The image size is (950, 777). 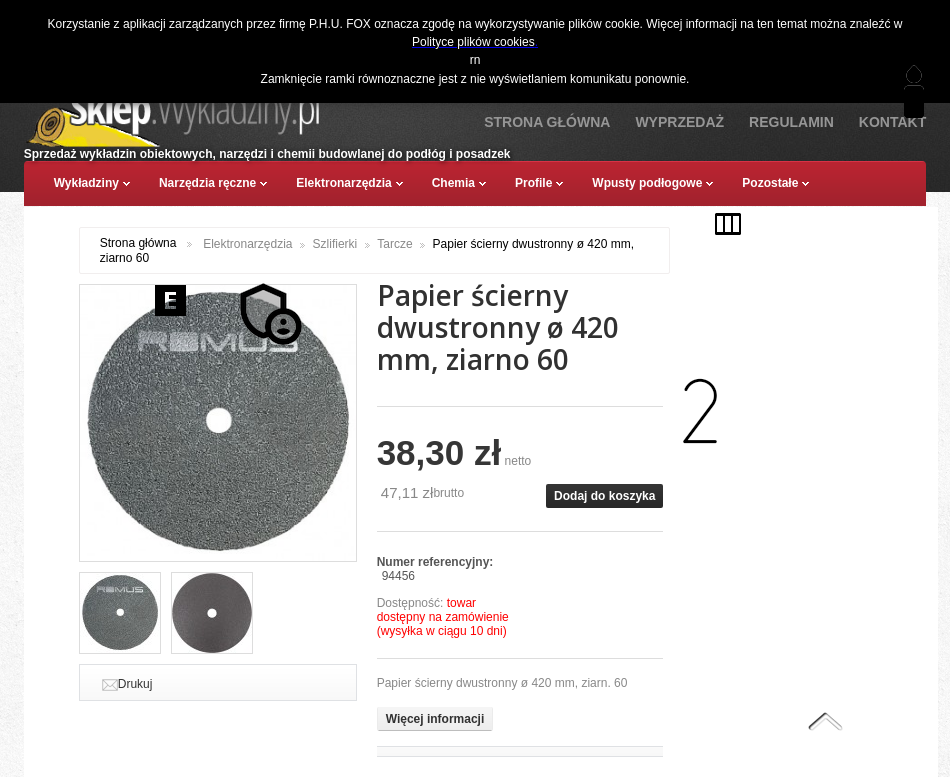 I want to click on indicates explicit content warning, so click(x=170, y=300).